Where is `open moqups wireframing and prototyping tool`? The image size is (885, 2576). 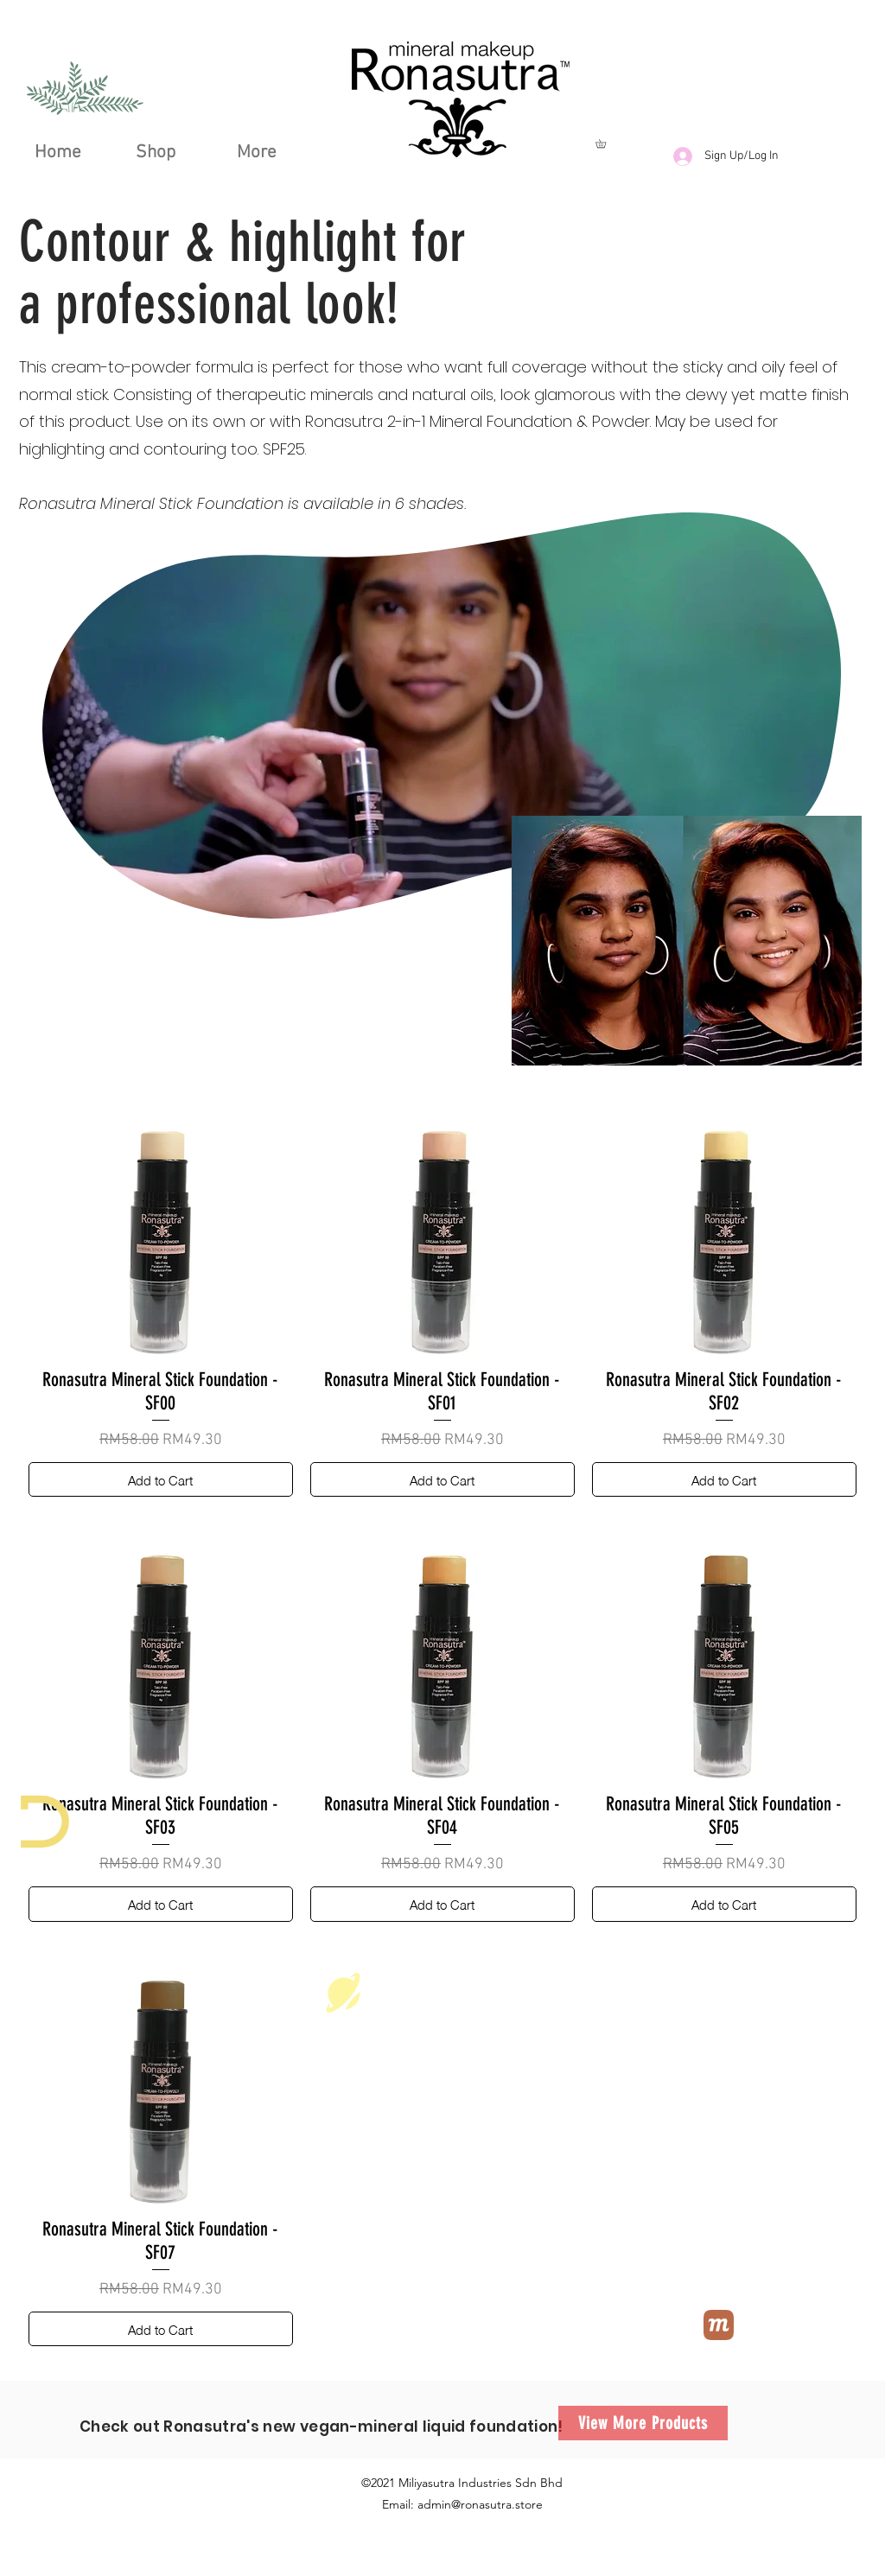 open moqups wireframing and prototyping tool is located at coordinates (718, 2325).